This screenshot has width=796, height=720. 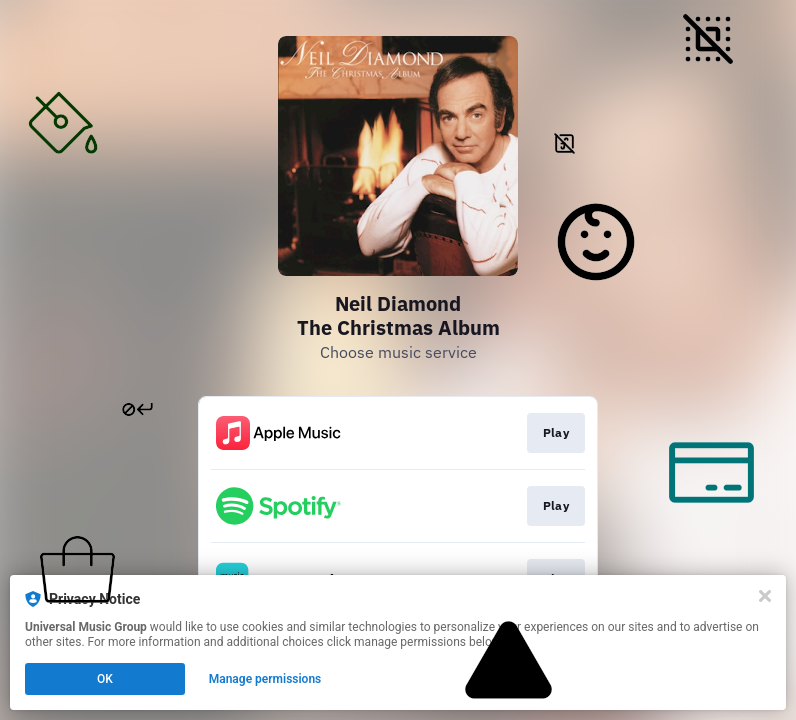 I want to click on disable automatic line wrapping in editor, so click(x=137, y=409).